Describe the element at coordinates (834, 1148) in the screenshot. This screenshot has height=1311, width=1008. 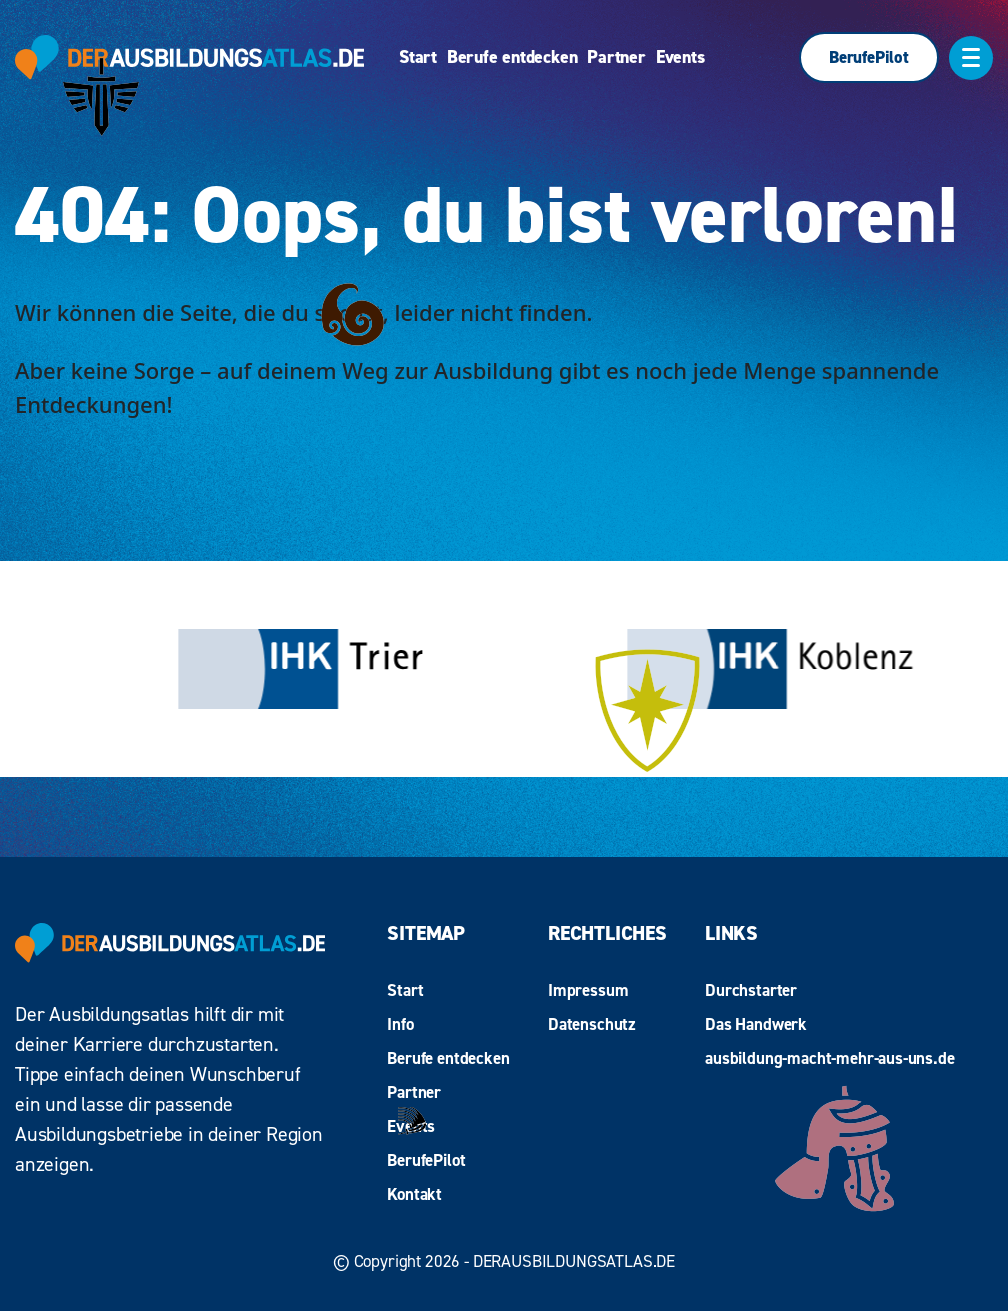
I see `select roman soldier or centurion character class` at that location.